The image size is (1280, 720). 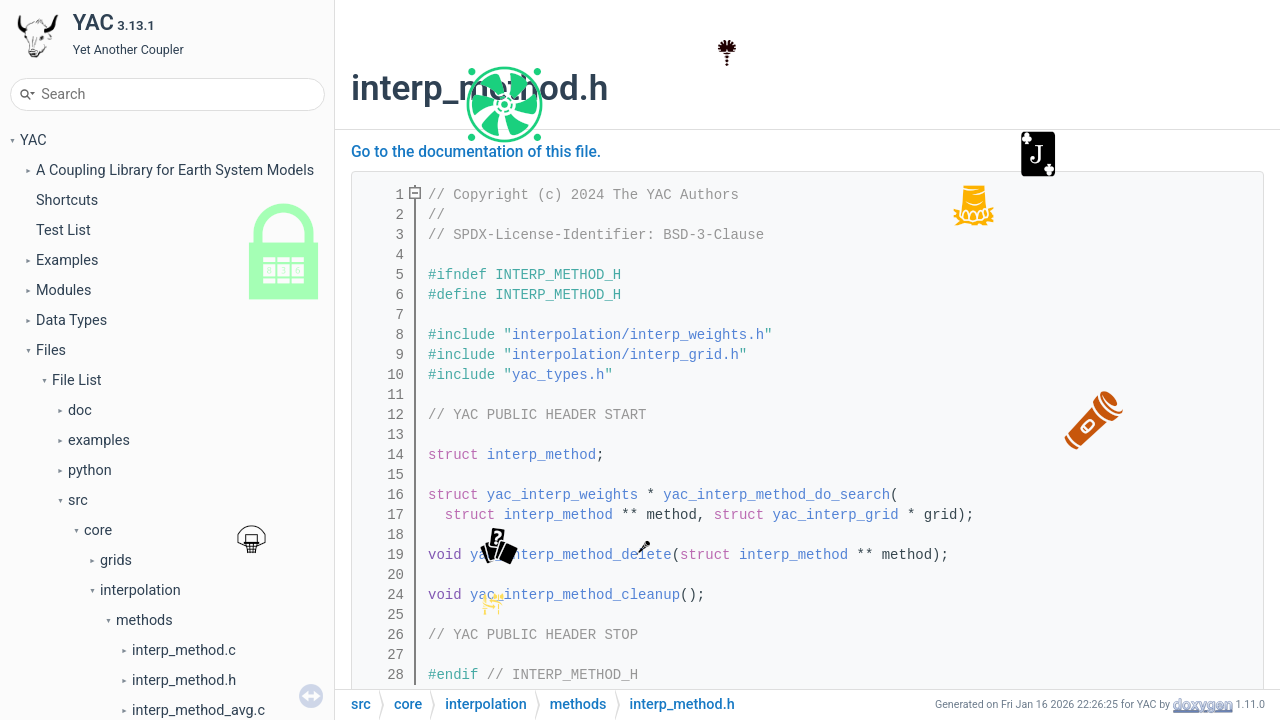 I want to click on draw a random card from the deck, so click(x=499, y=546).